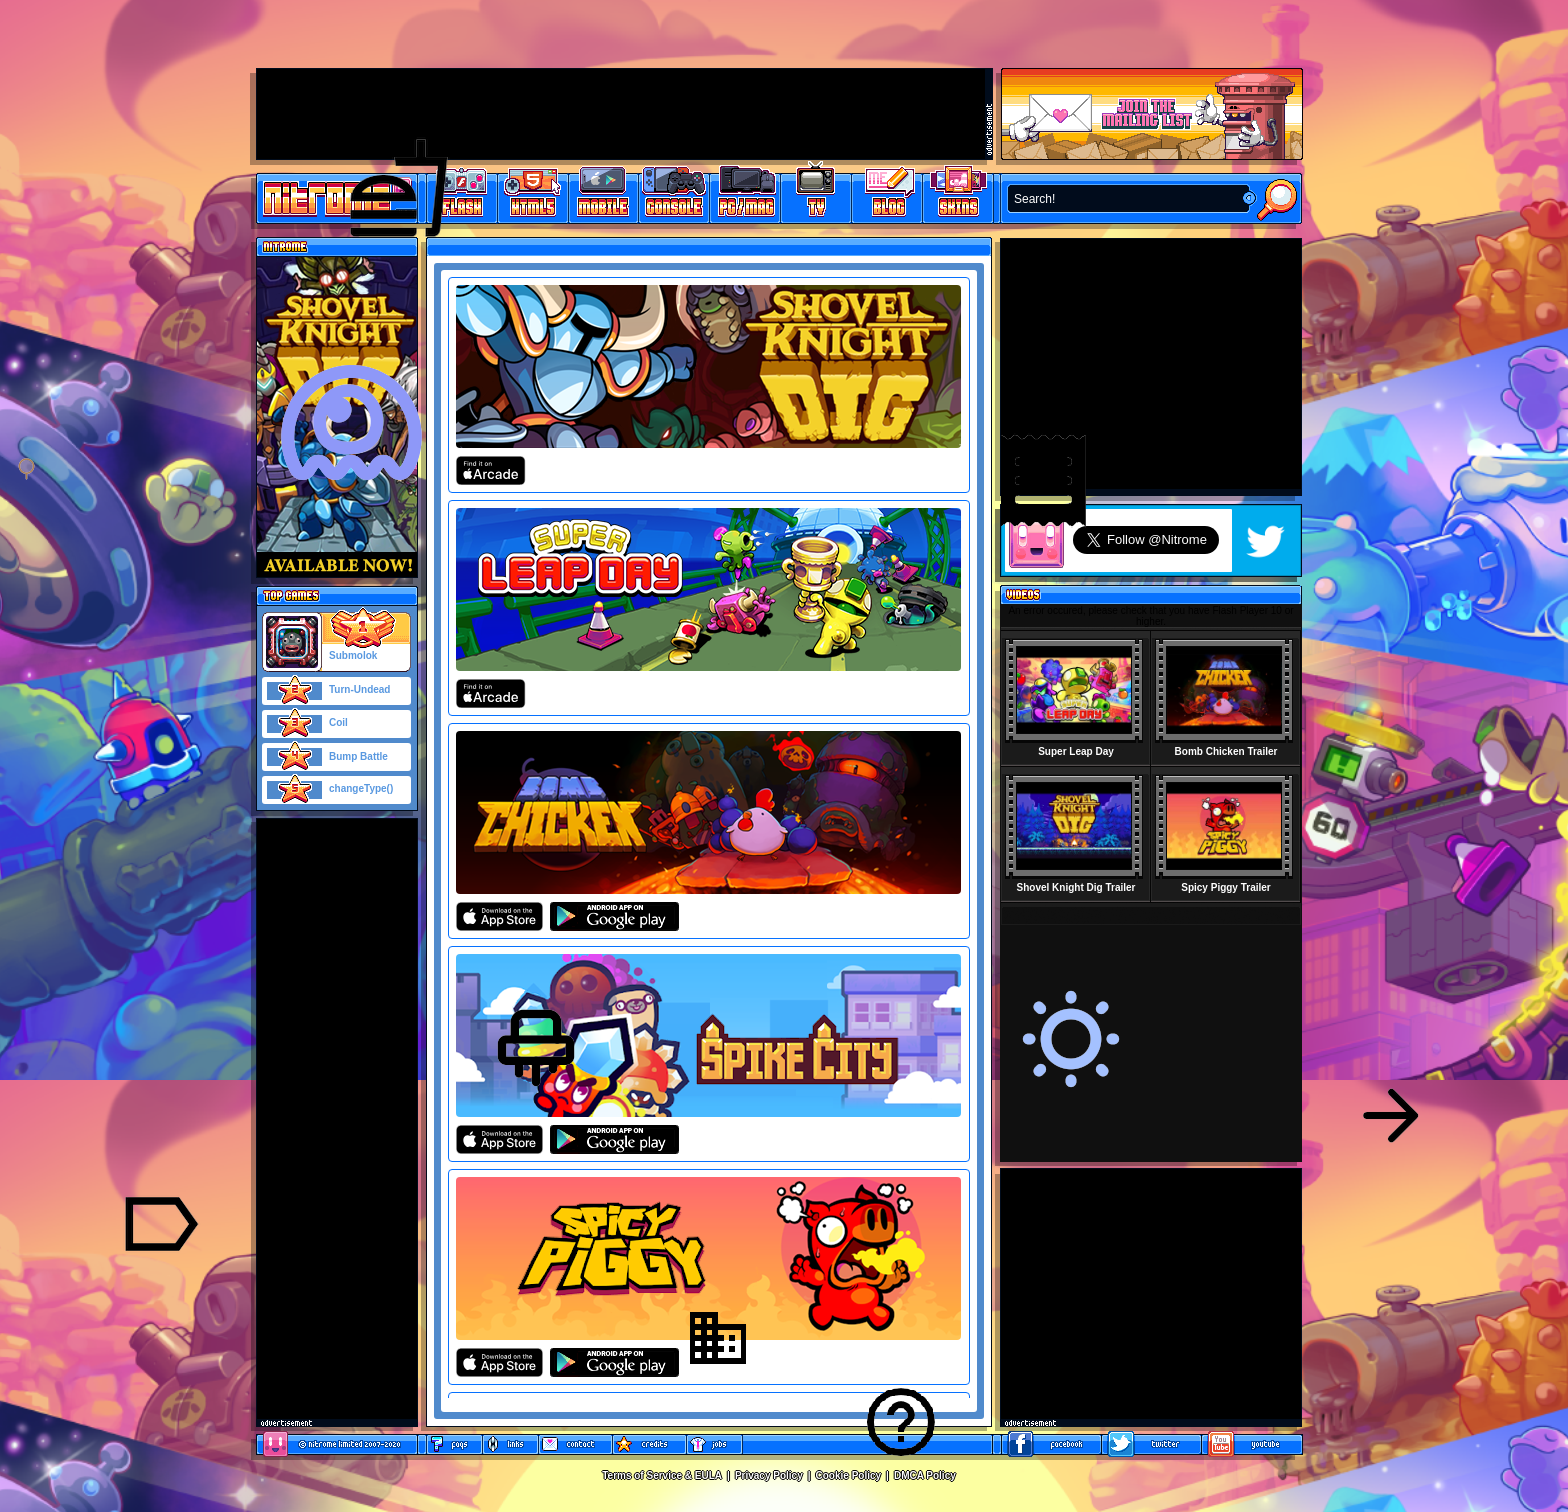 The width and height of the screenshot is (1568, 1512). Describe the element at coordinates (718, 1338) in the screenshot. I see `view business contact information` at that location.